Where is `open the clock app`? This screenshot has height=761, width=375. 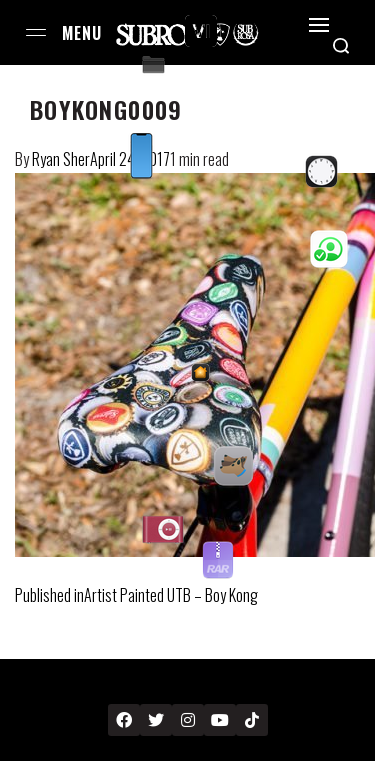
open the clock app is located at coordinates (321, 171).